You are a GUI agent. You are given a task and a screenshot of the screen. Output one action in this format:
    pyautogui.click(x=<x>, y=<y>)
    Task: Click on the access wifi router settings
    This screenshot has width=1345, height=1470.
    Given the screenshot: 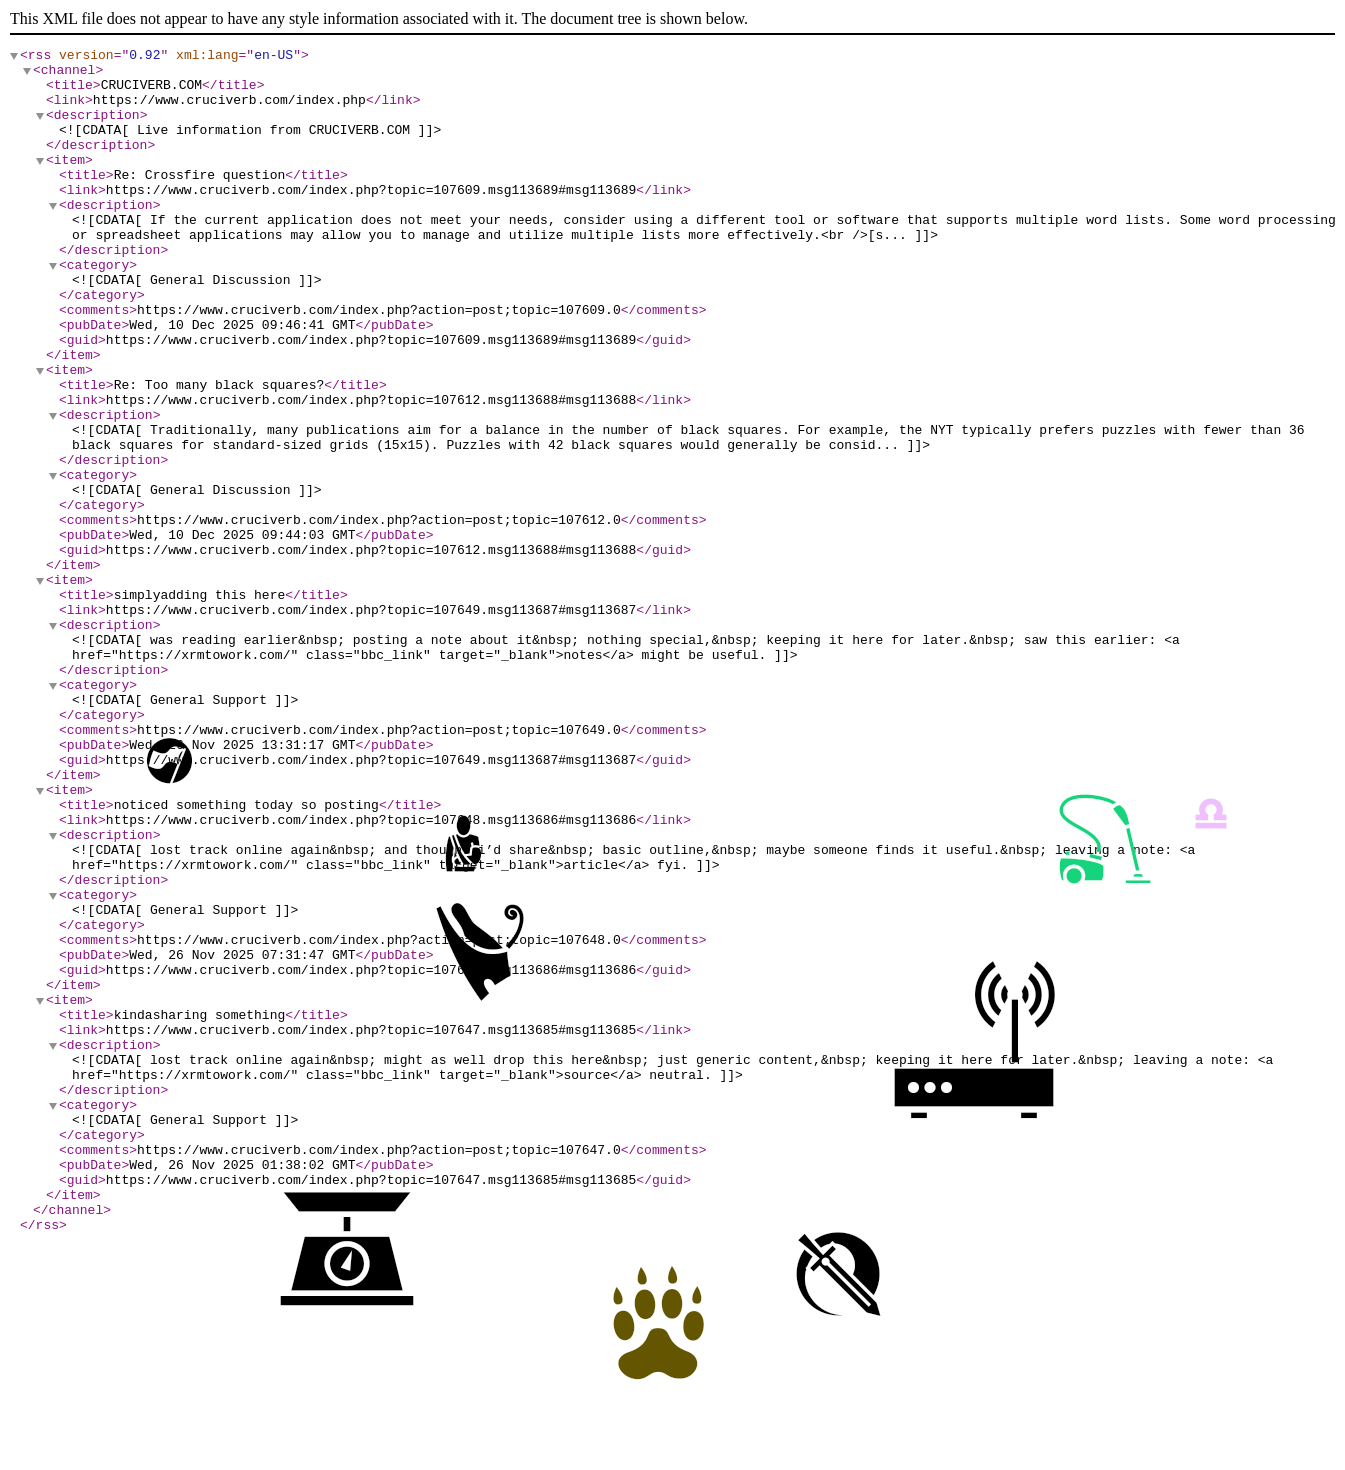 What is the action you would take?
    pyautogui.click(x=974, y=1038)
    